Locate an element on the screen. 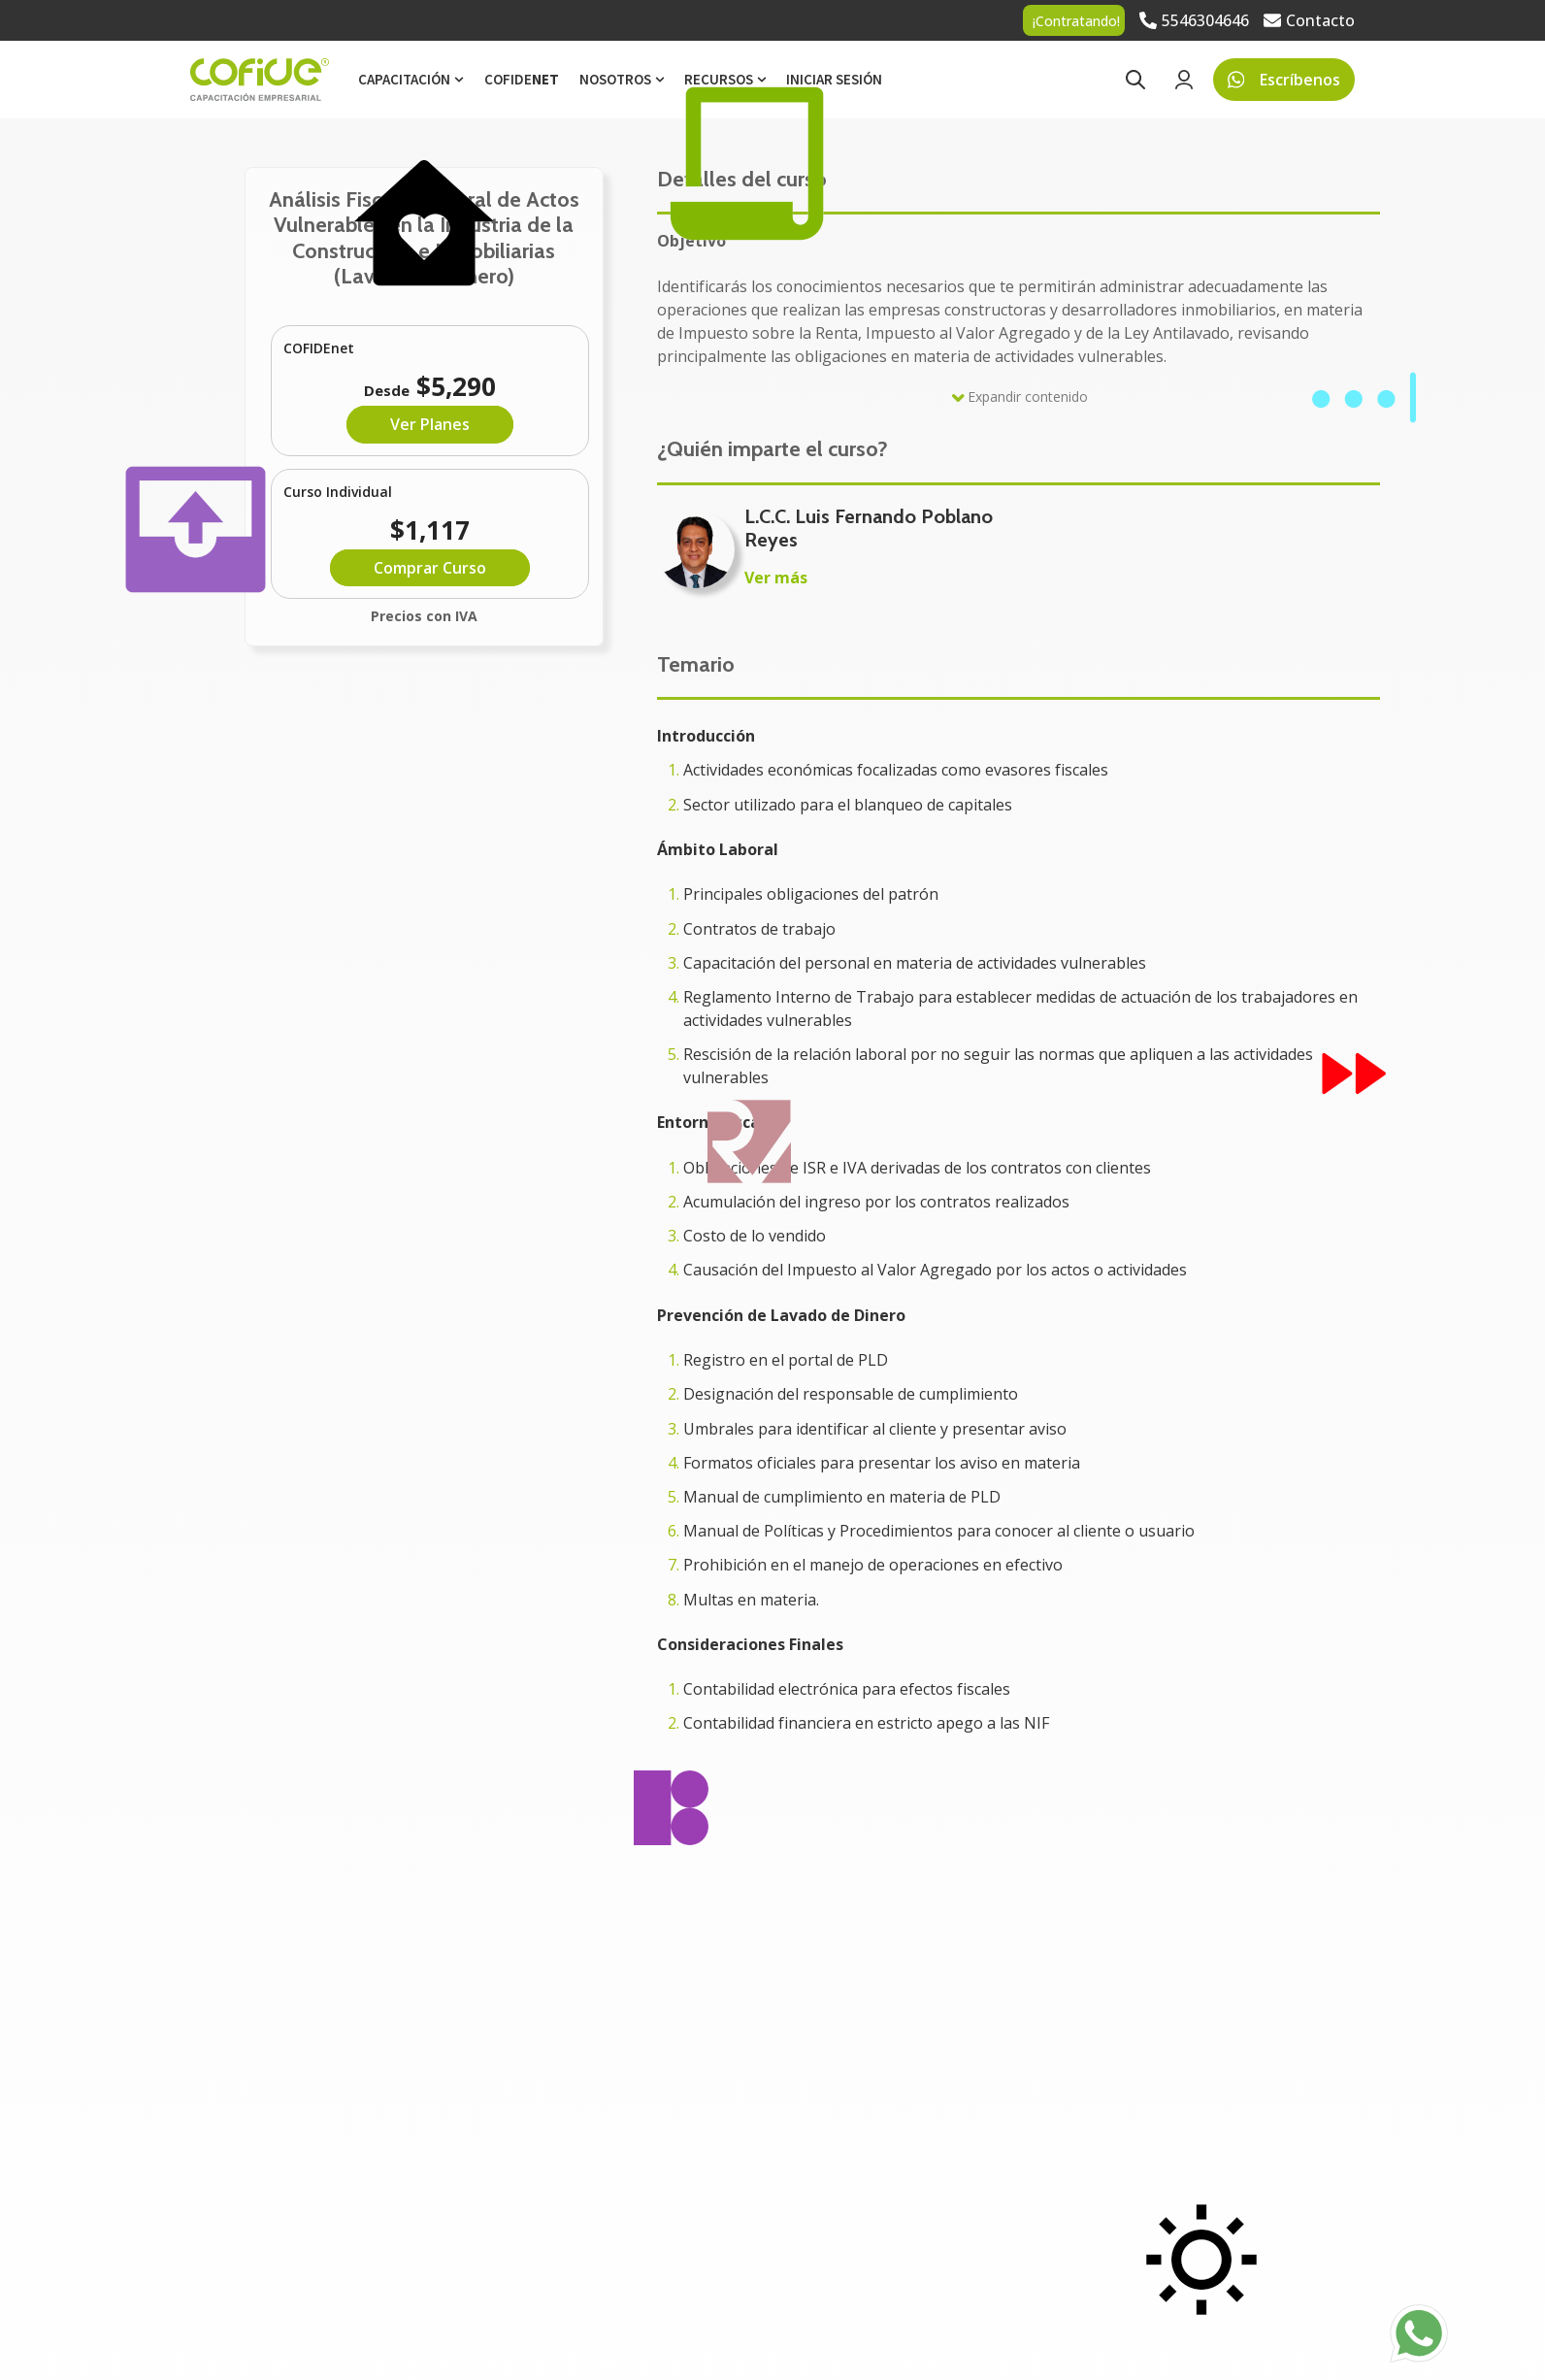 This screenshot has width=1545, height=2380. switch to light mode is located at coordinates (1201, 2260).